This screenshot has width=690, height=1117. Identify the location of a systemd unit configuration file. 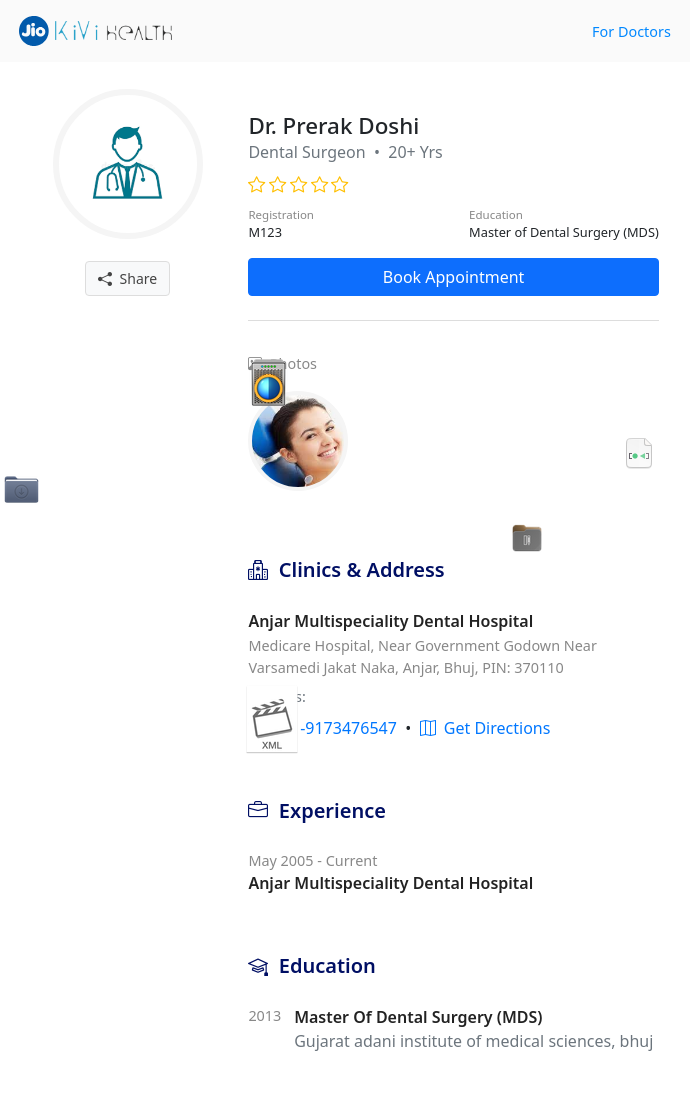
(639, 453).